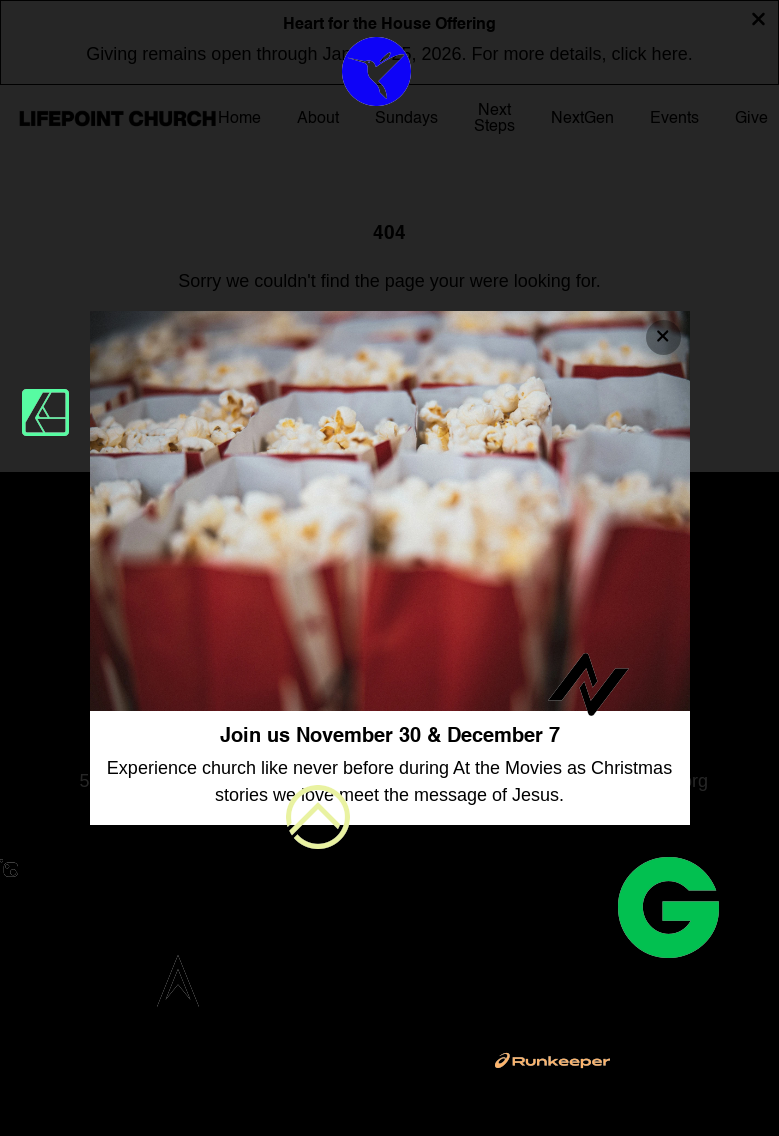 Image resolution: width=779 pixels, height=1136 pixels. Describe the element at coordinates (588, 684) in the screenshot. I see `norco brand logo` at that location.